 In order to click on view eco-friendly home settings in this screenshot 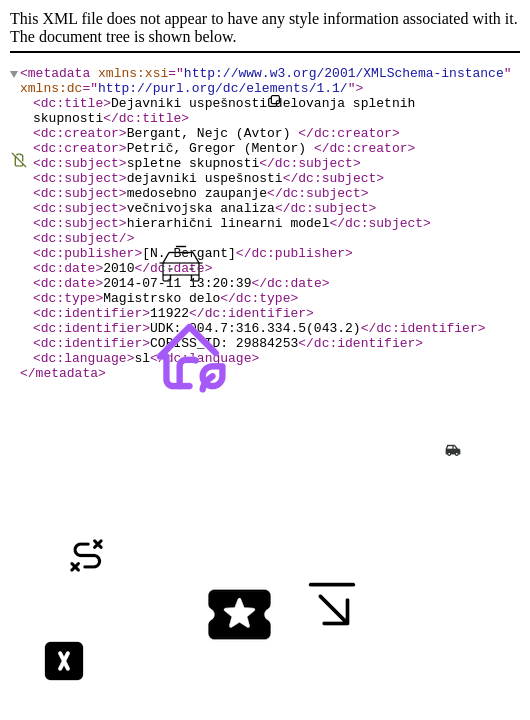, I will do `click(189, 356)`.